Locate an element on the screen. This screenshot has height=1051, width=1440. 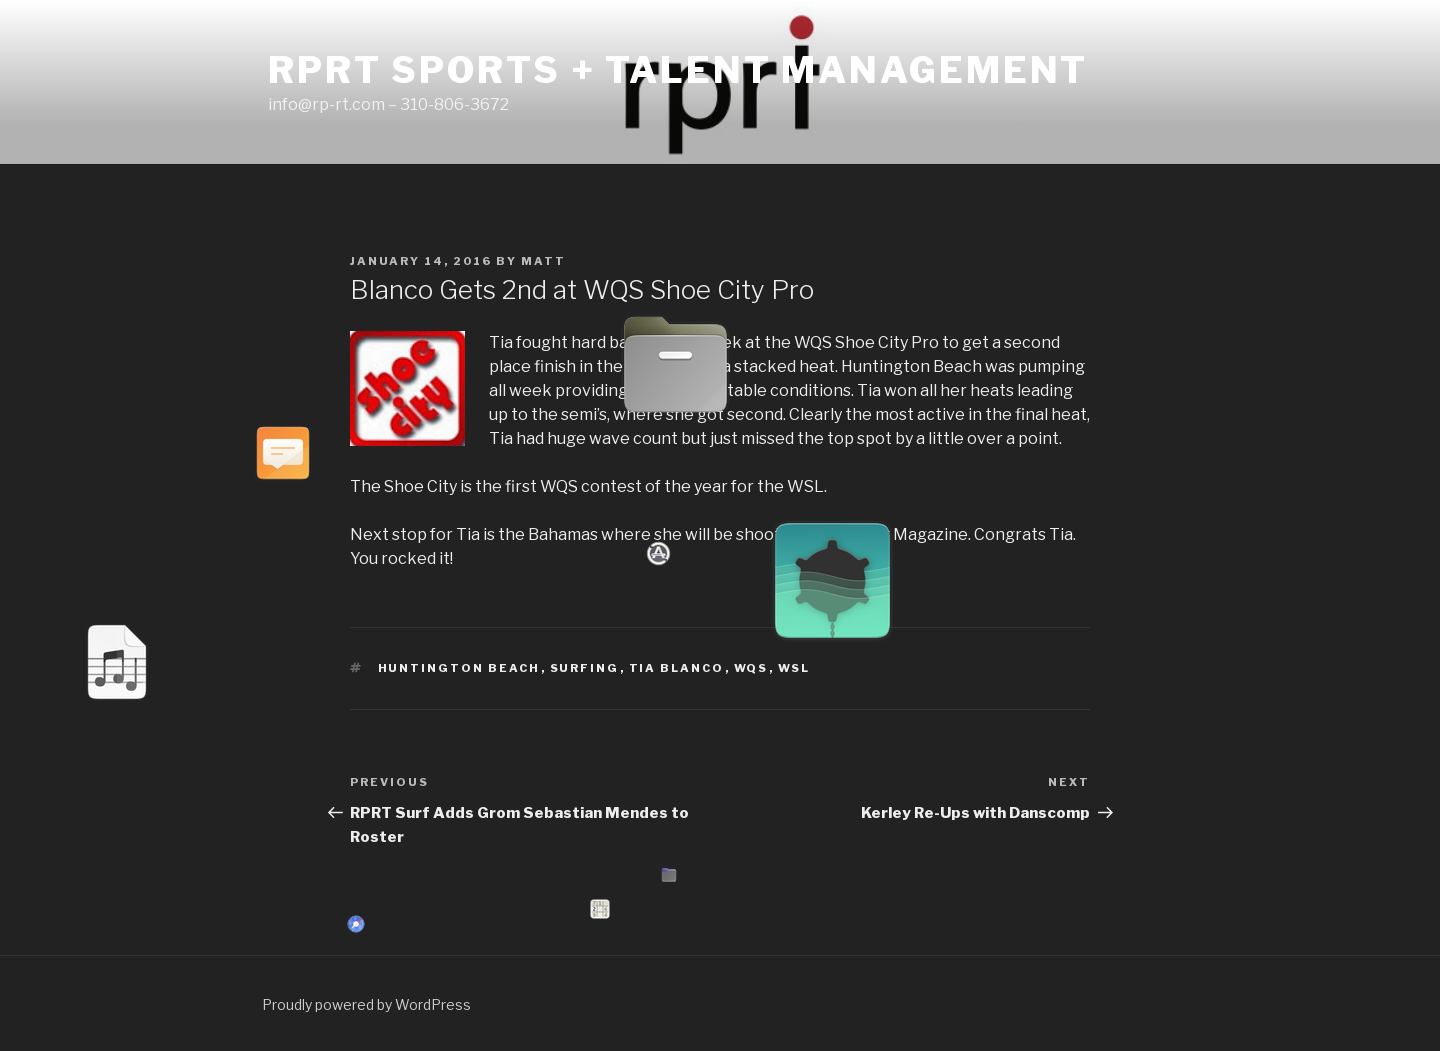
open a folder to view its contents is located at coordinates (669, 875).